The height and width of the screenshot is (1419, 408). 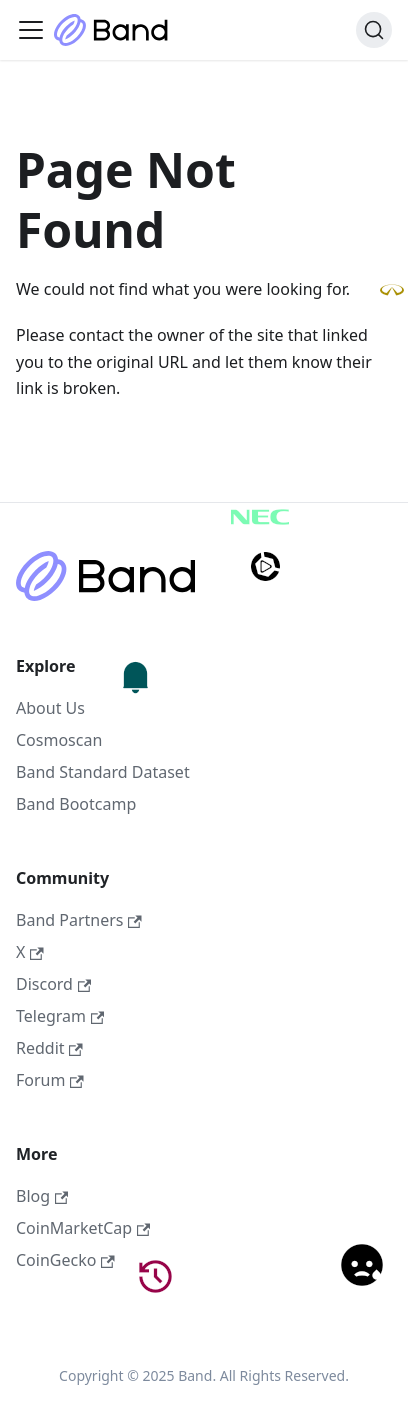 I want to click on Infiniti brand logo, so click(x=392, y=290).